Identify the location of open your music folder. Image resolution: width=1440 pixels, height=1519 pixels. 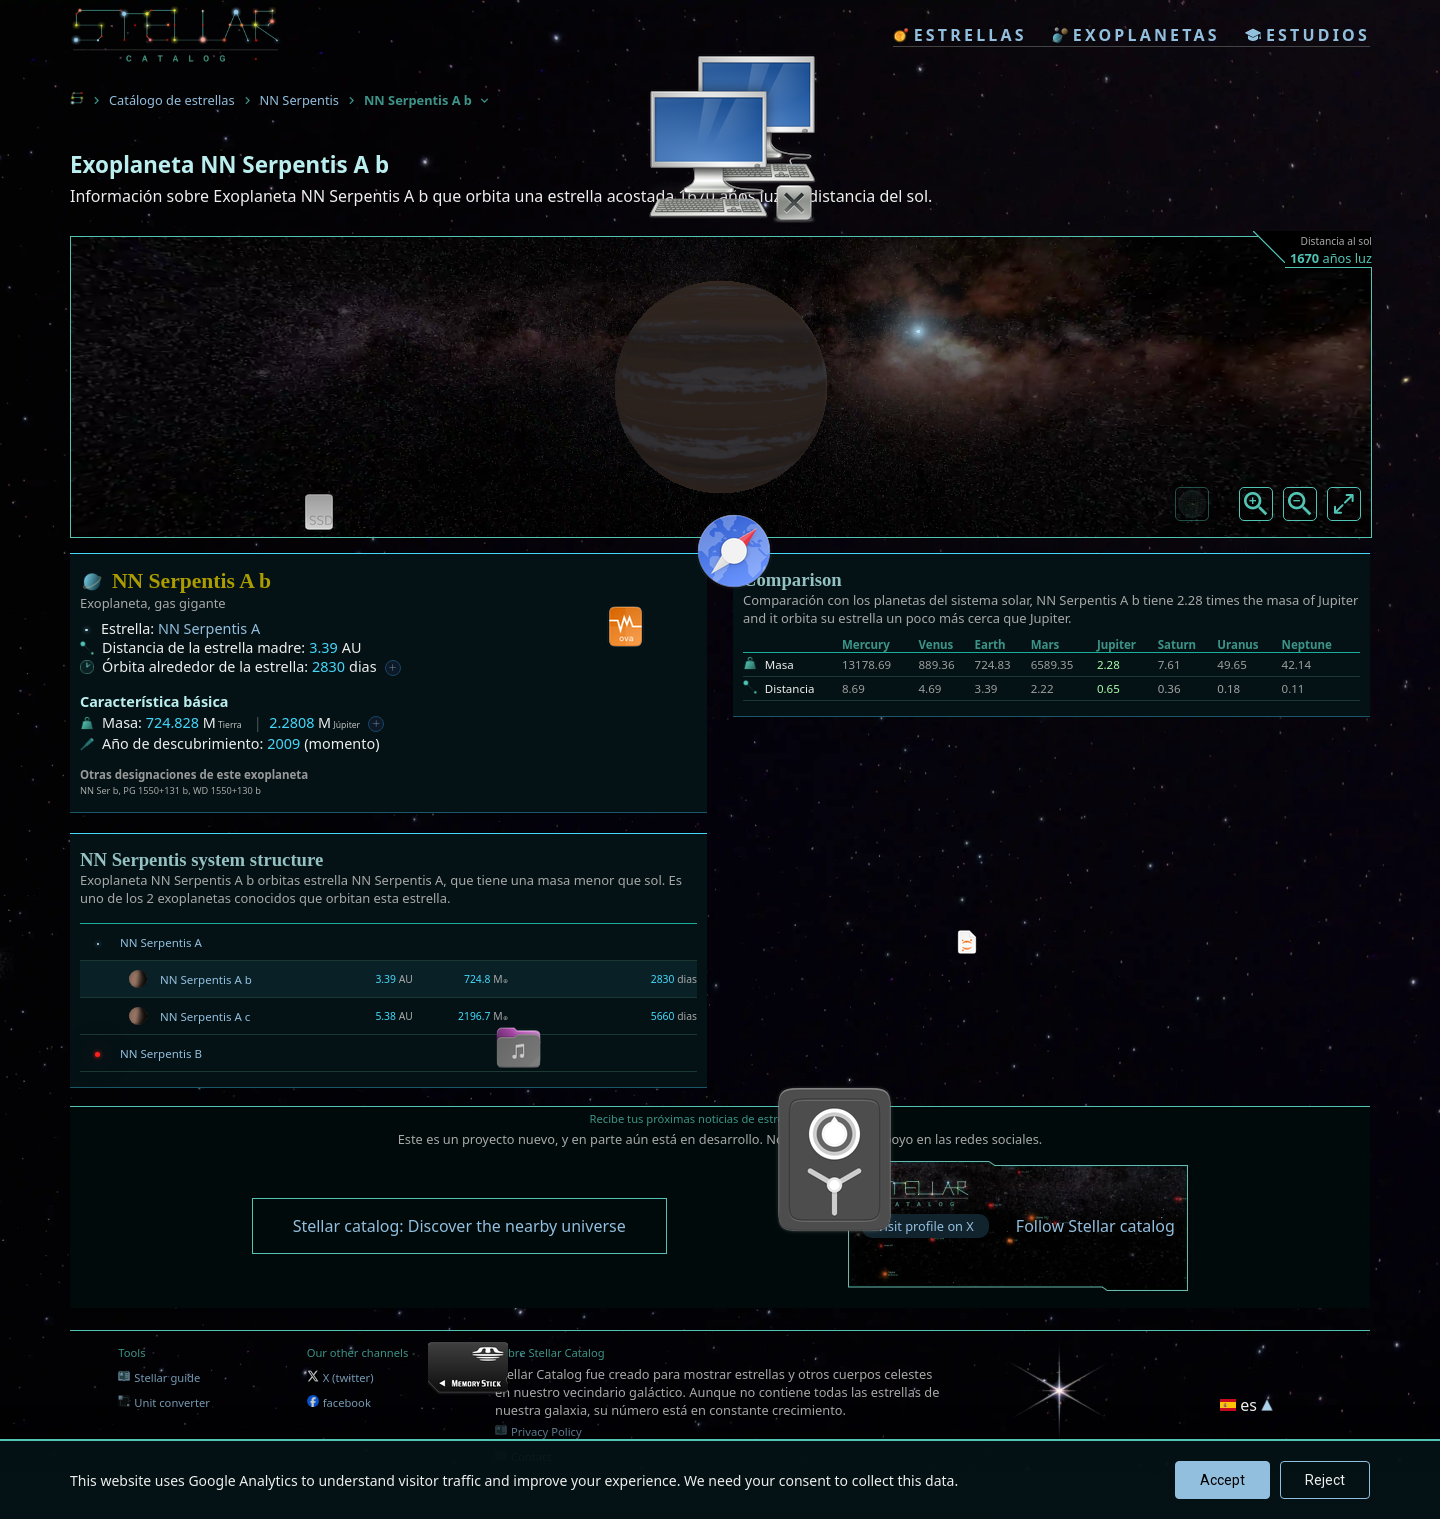
(518, 1047).